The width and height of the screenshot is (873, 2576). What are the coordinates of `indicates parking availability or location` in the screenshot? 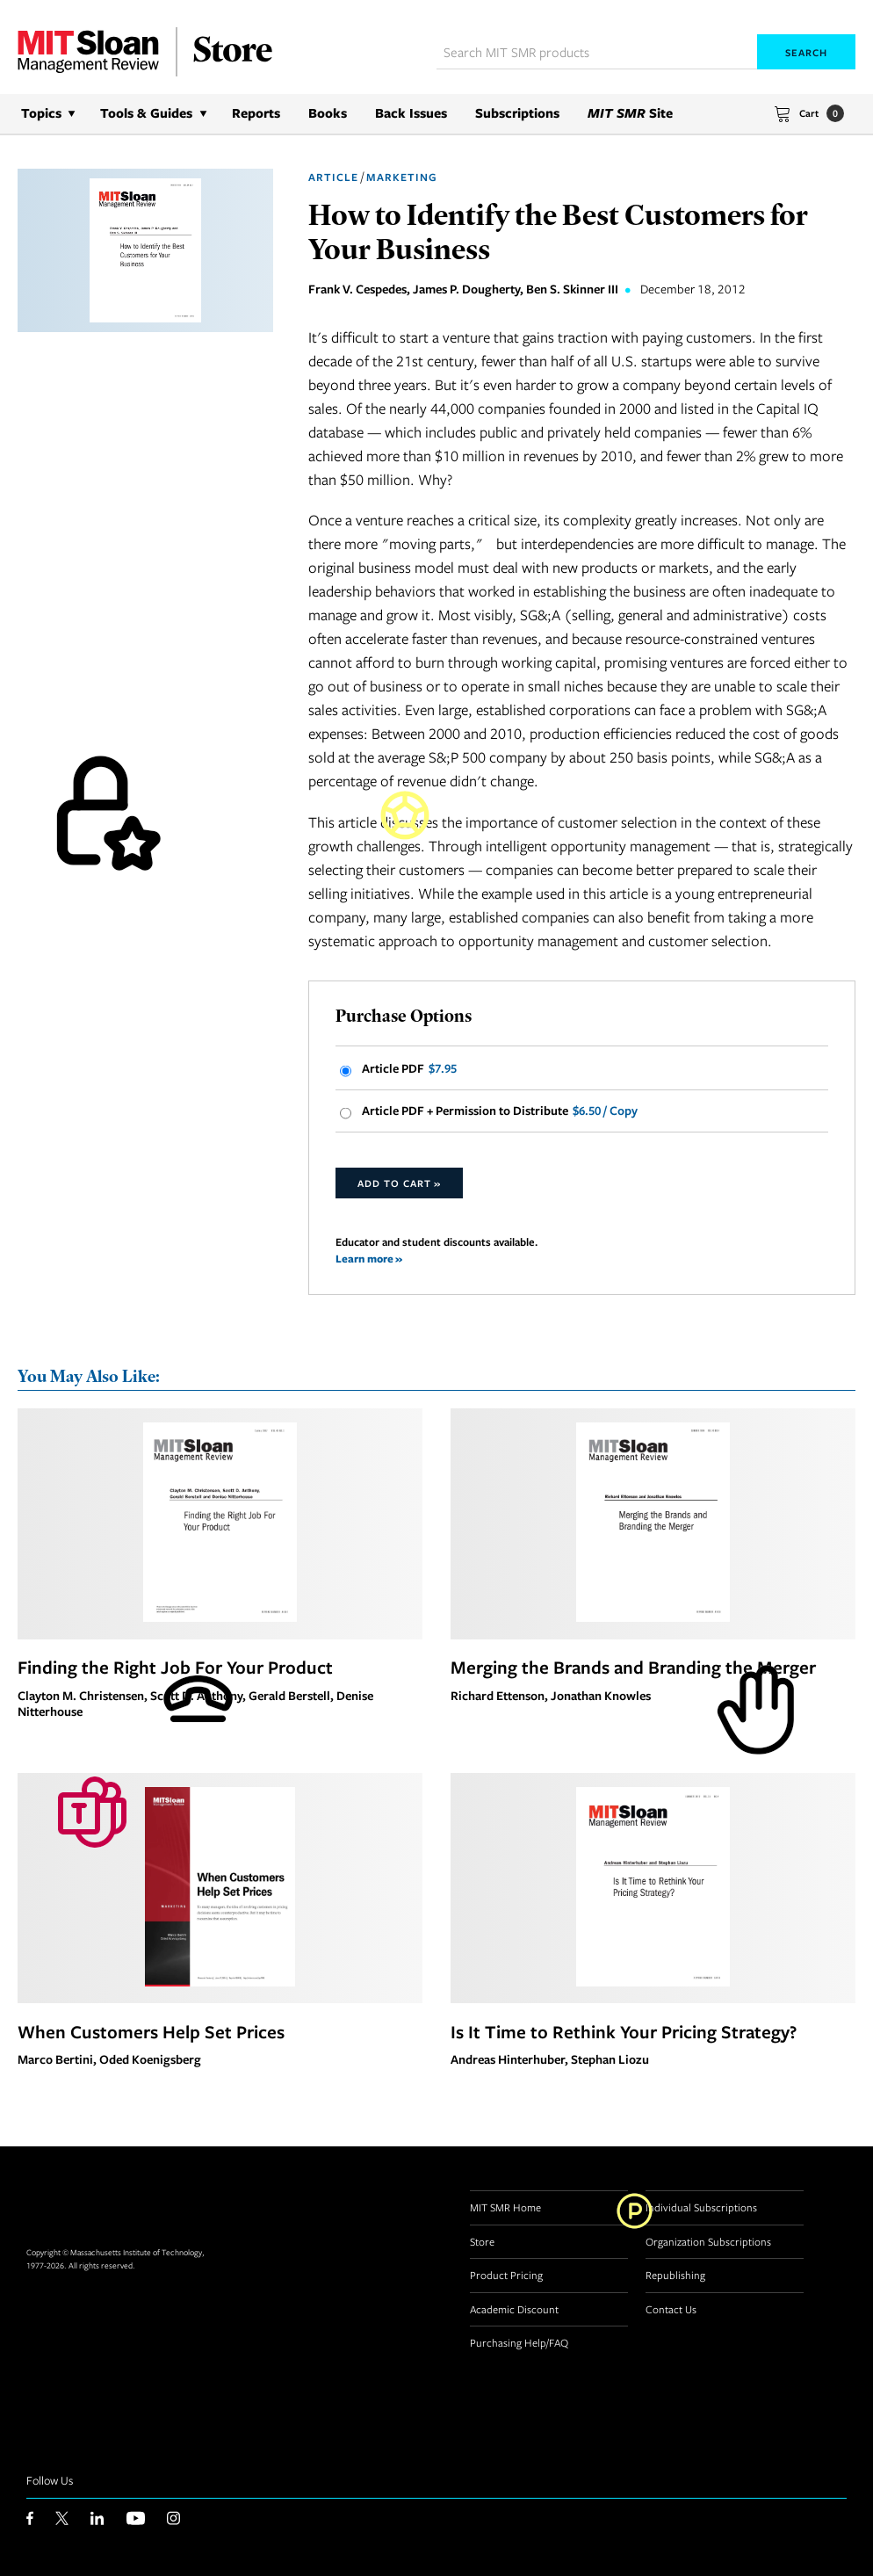 It's located at (634, 2211).